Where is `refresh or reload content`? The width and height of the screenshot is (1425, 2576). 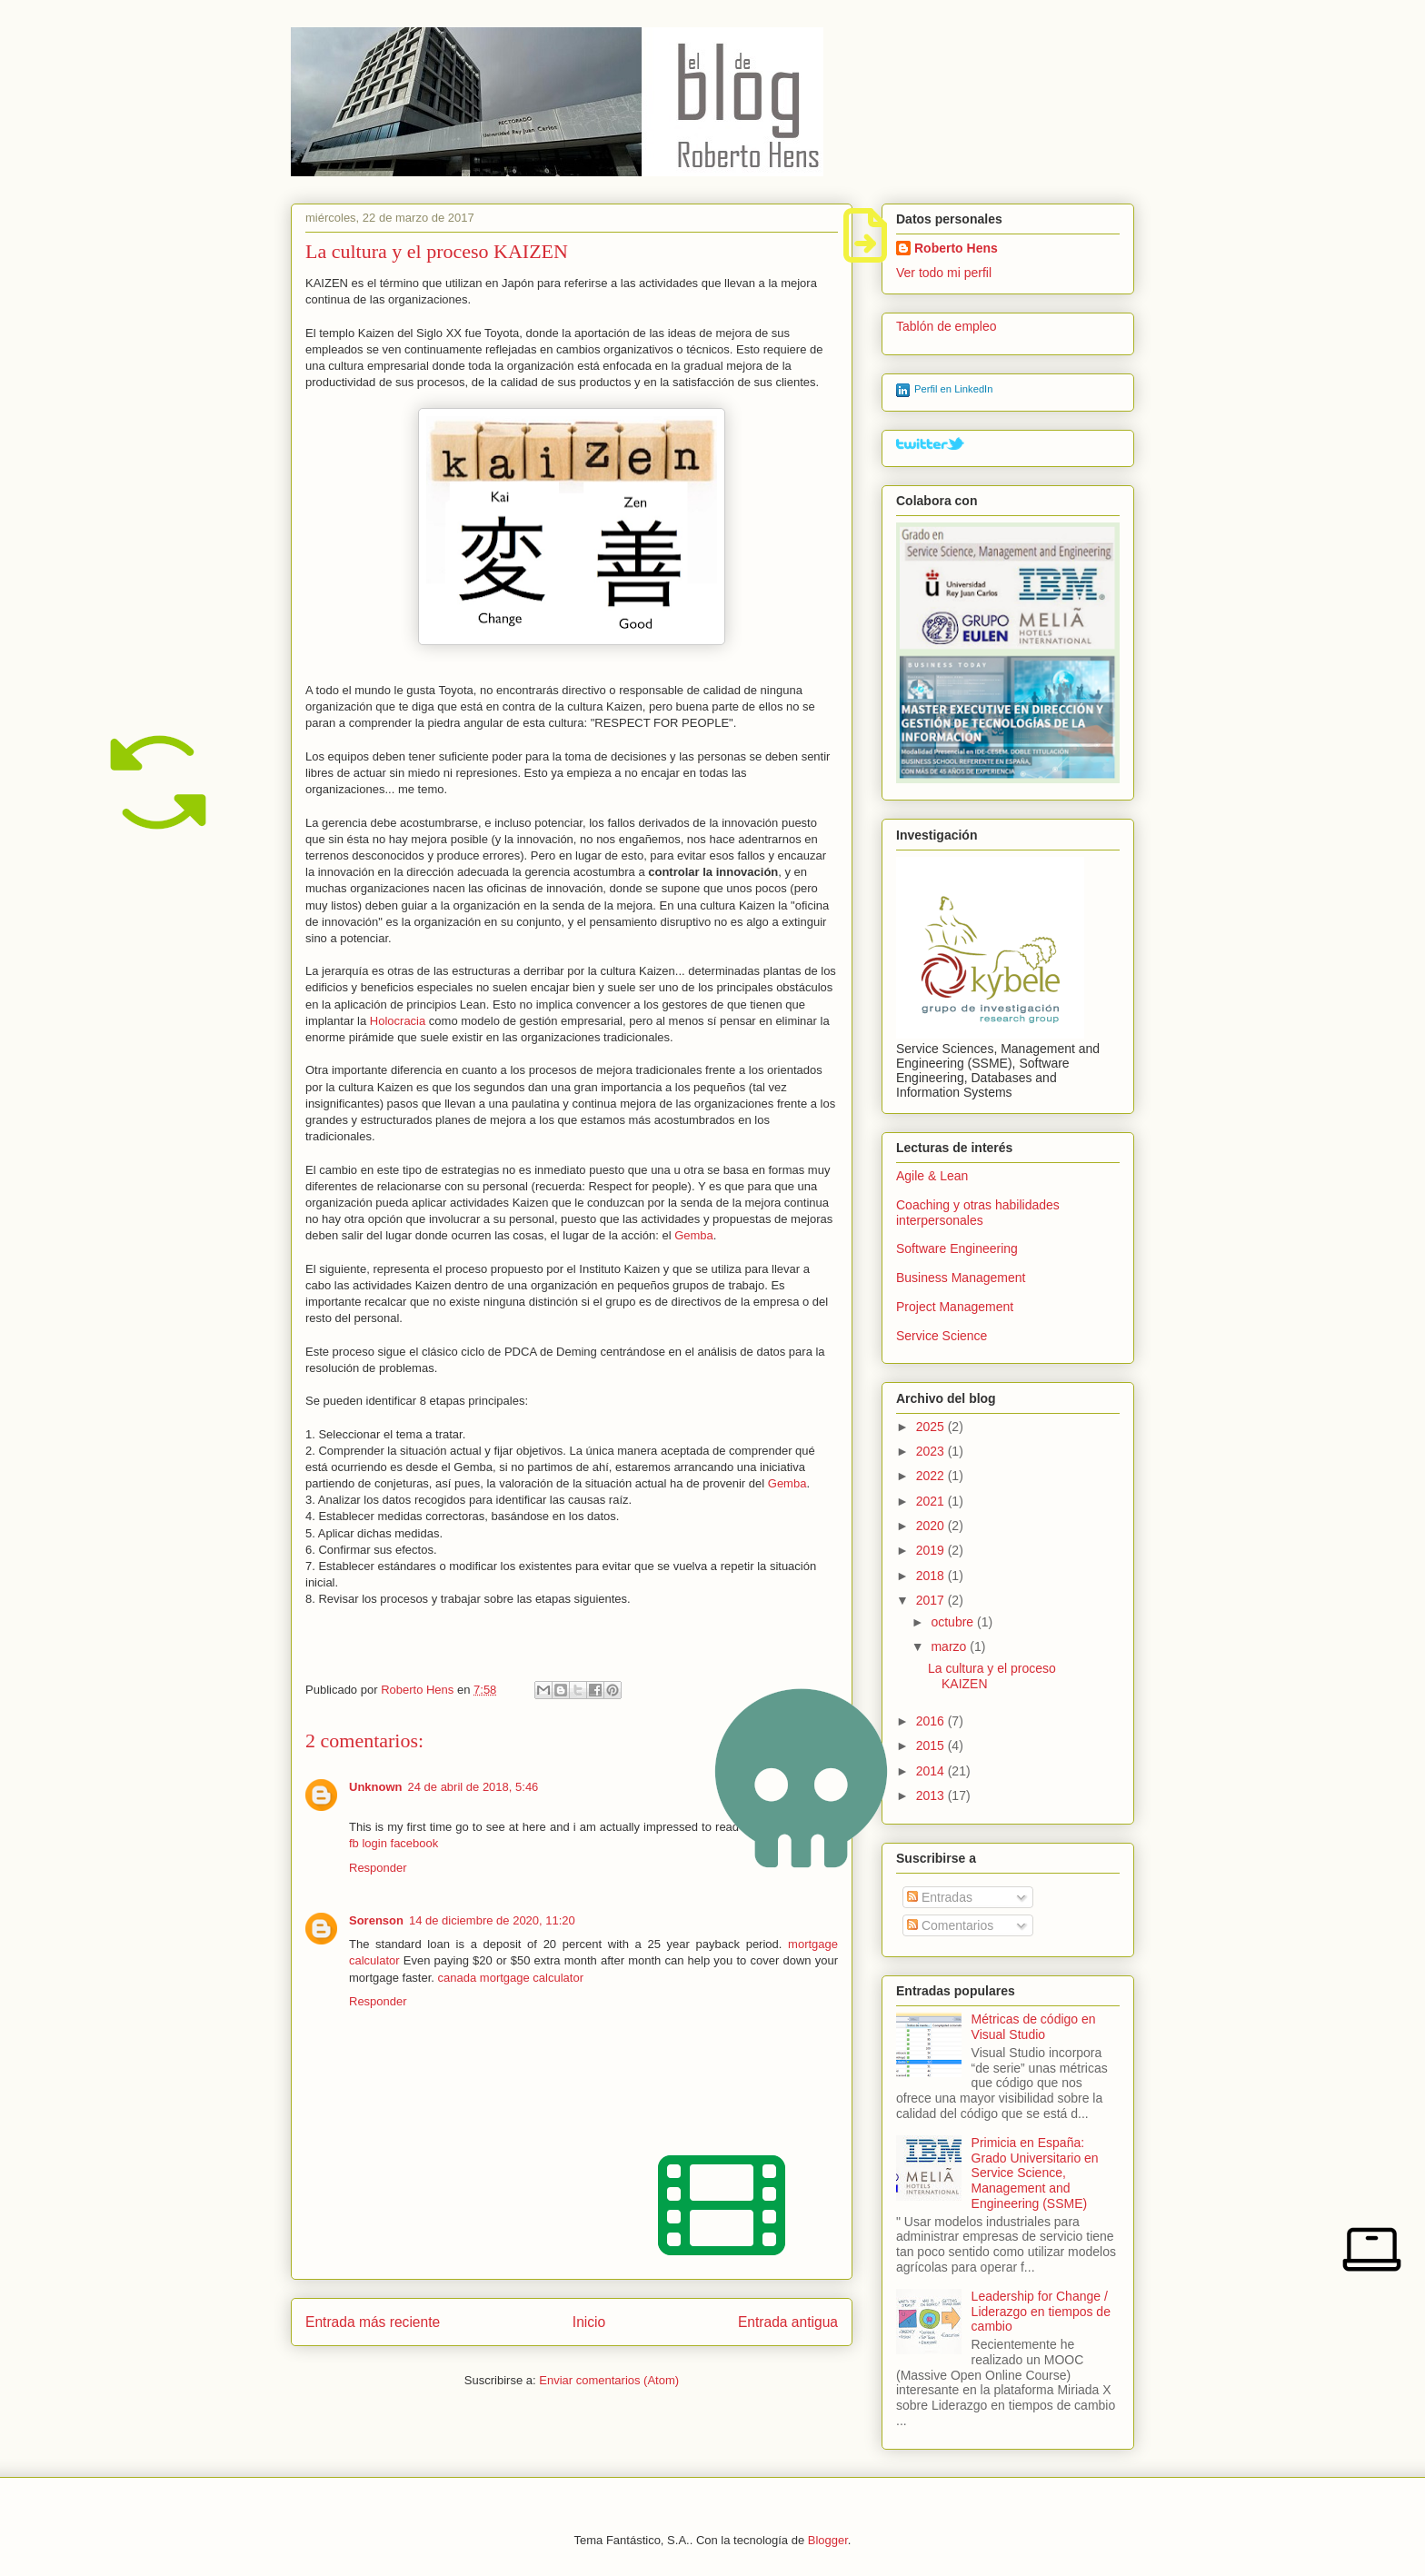 refresh or reload content is located at coordinates (158, 782).